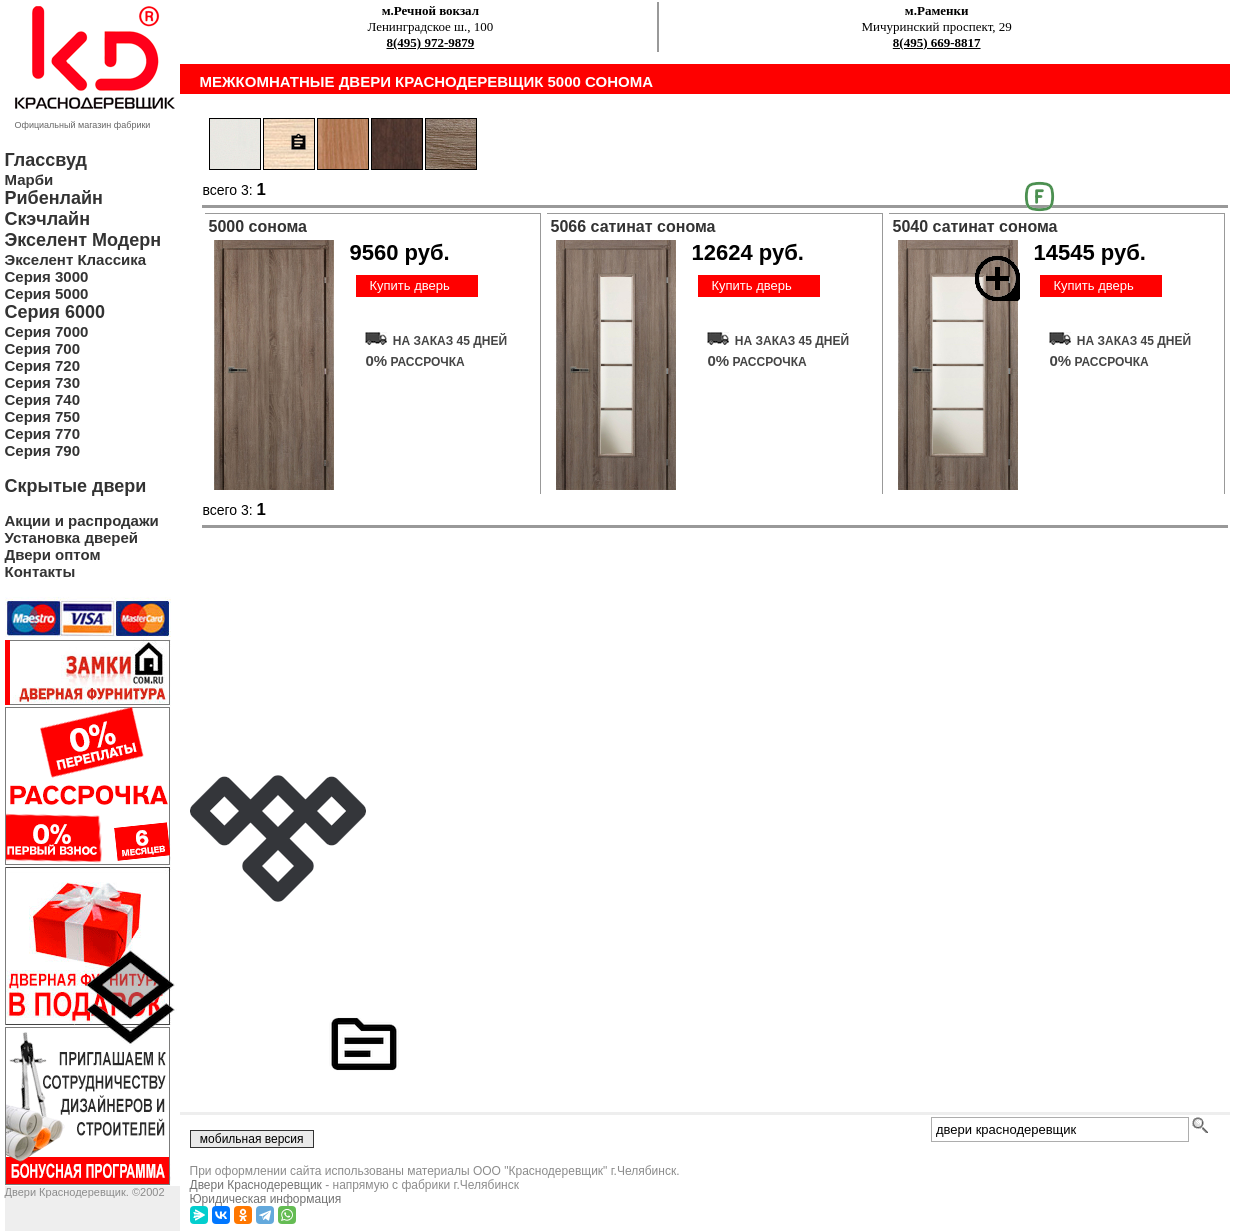 The image size is (1234, 1231). Describe the element at coordinates (278, 833) in the screenshot. I see `open Tidal music streaming app` at that location.